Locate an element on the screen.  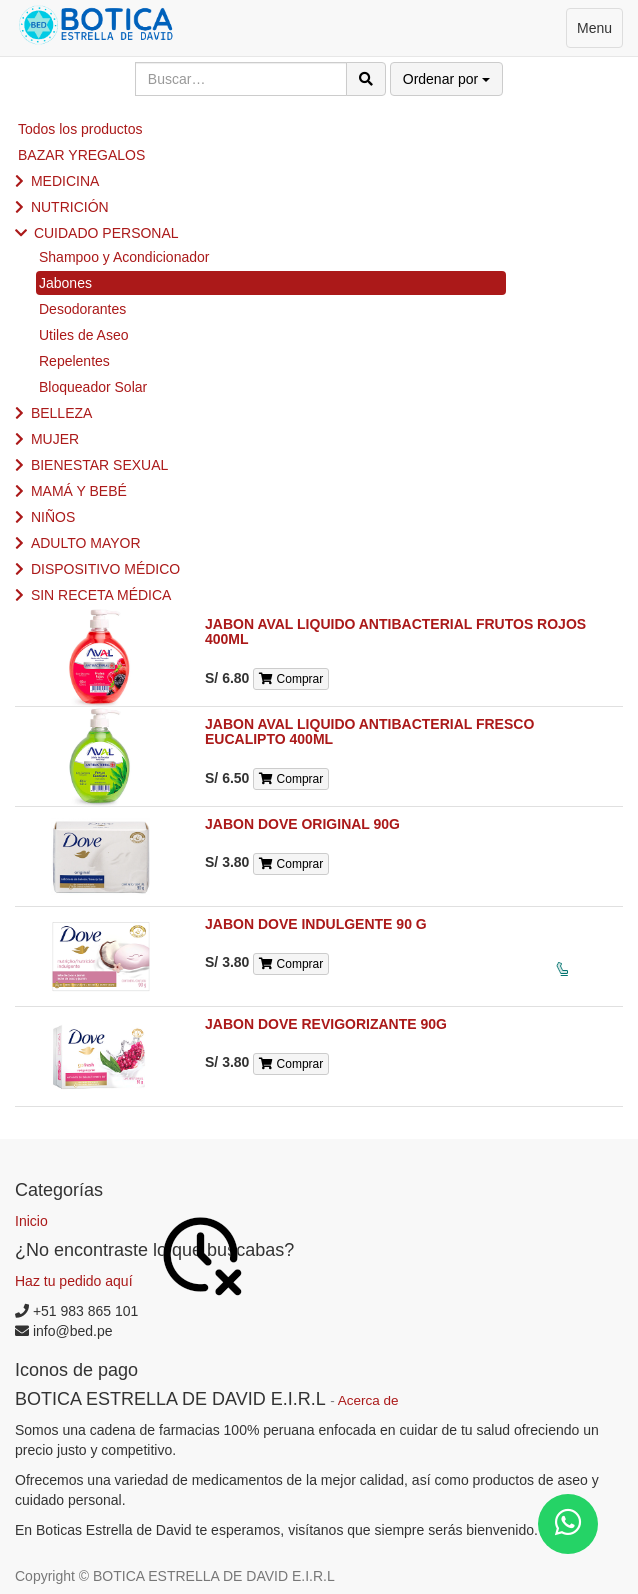
cancel a scheduled event or timer is located at coordinates (200, 1254).